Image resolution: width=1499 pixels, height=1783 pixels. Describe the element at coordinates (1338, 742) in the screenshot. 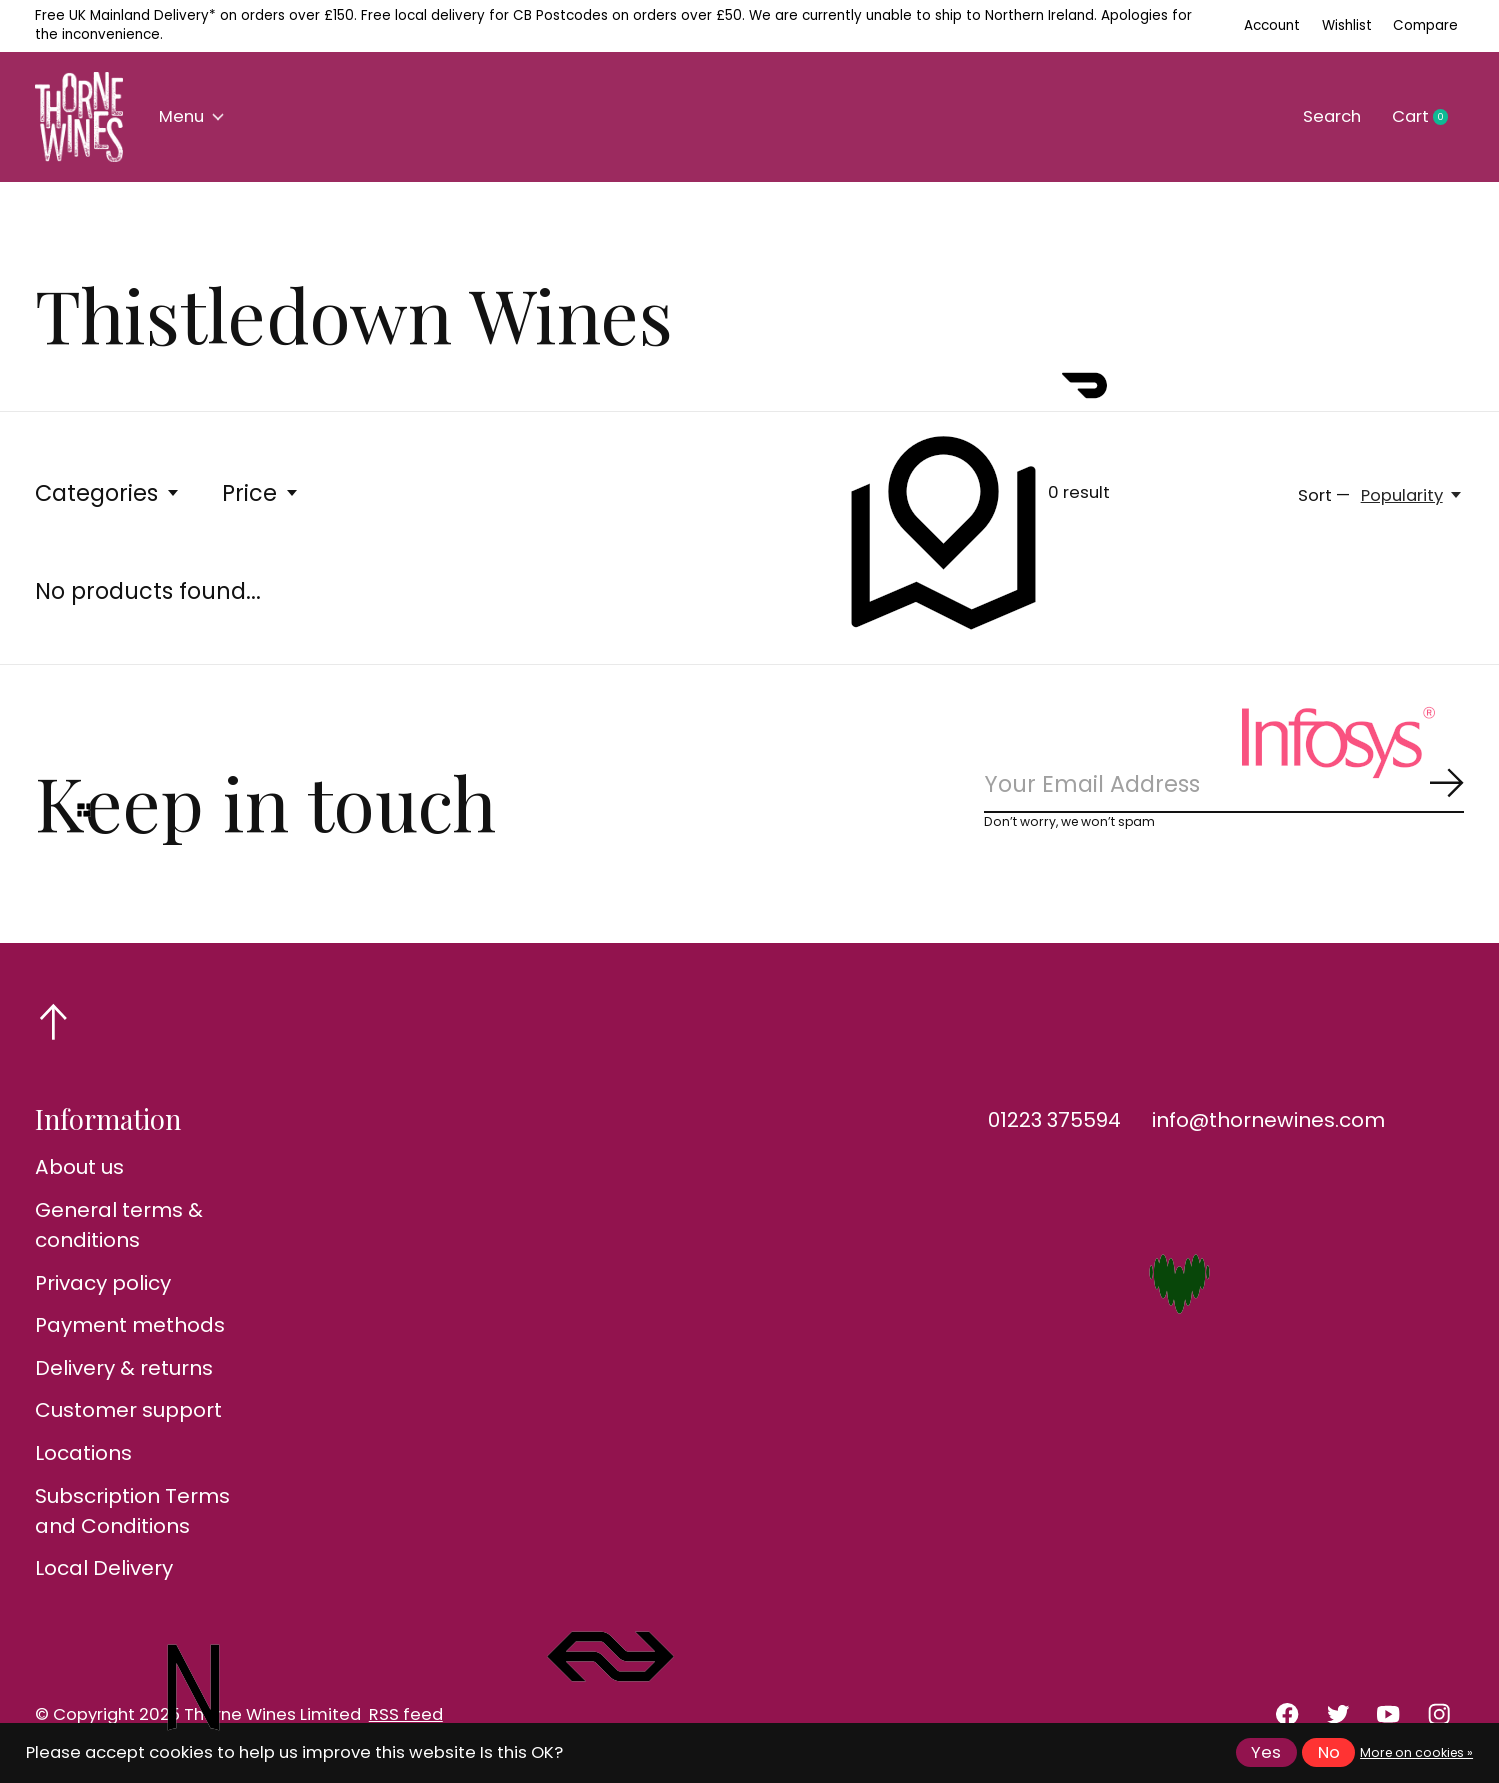

I see `infosys company logo` at that location.